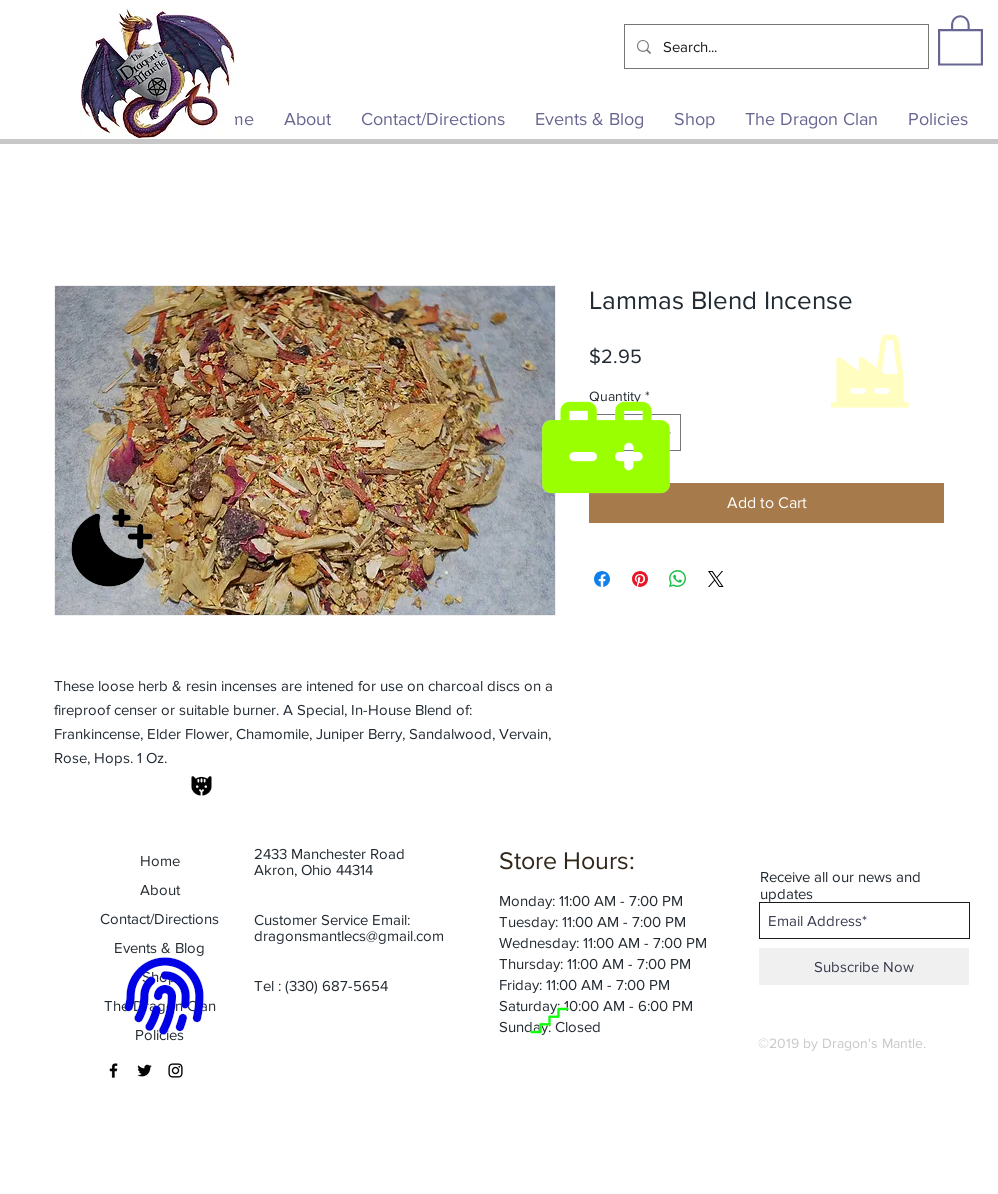 The height and width of the screenshot is (1194, 998). I want to click on view manufacturing or production settings, so click(870, 374).